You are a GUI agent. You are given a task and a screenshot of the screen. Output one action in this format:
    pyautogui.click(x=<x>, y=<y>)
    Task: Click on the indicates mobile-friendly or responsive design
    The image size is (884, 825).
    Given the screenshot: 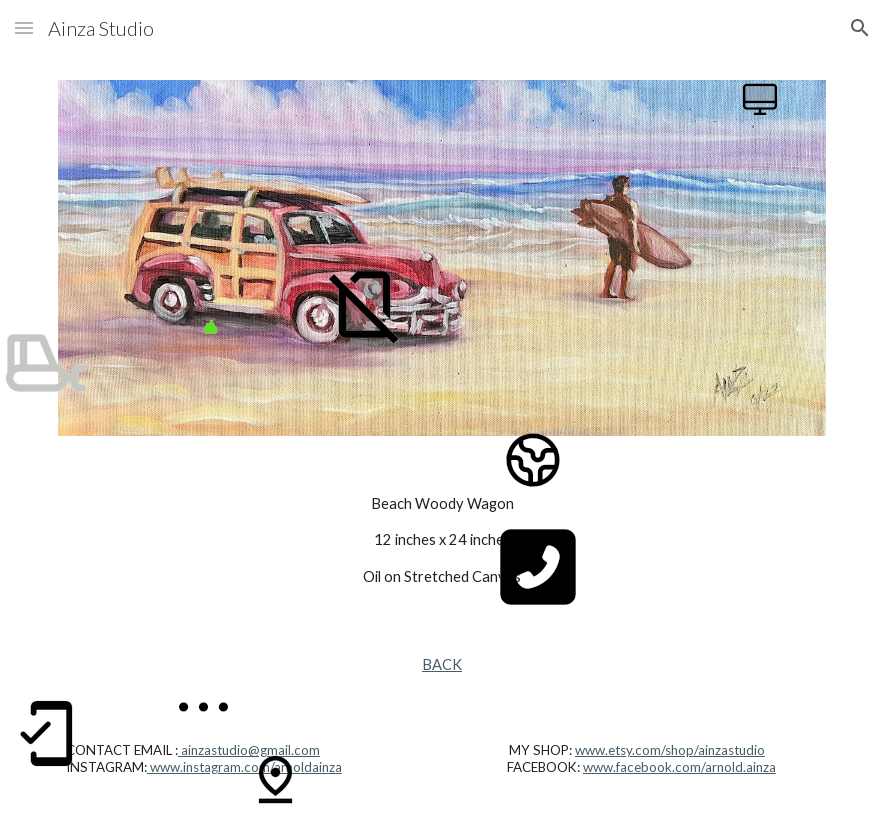 What is the action you would take?
    pyautogui.click(x=45, y=733)
    